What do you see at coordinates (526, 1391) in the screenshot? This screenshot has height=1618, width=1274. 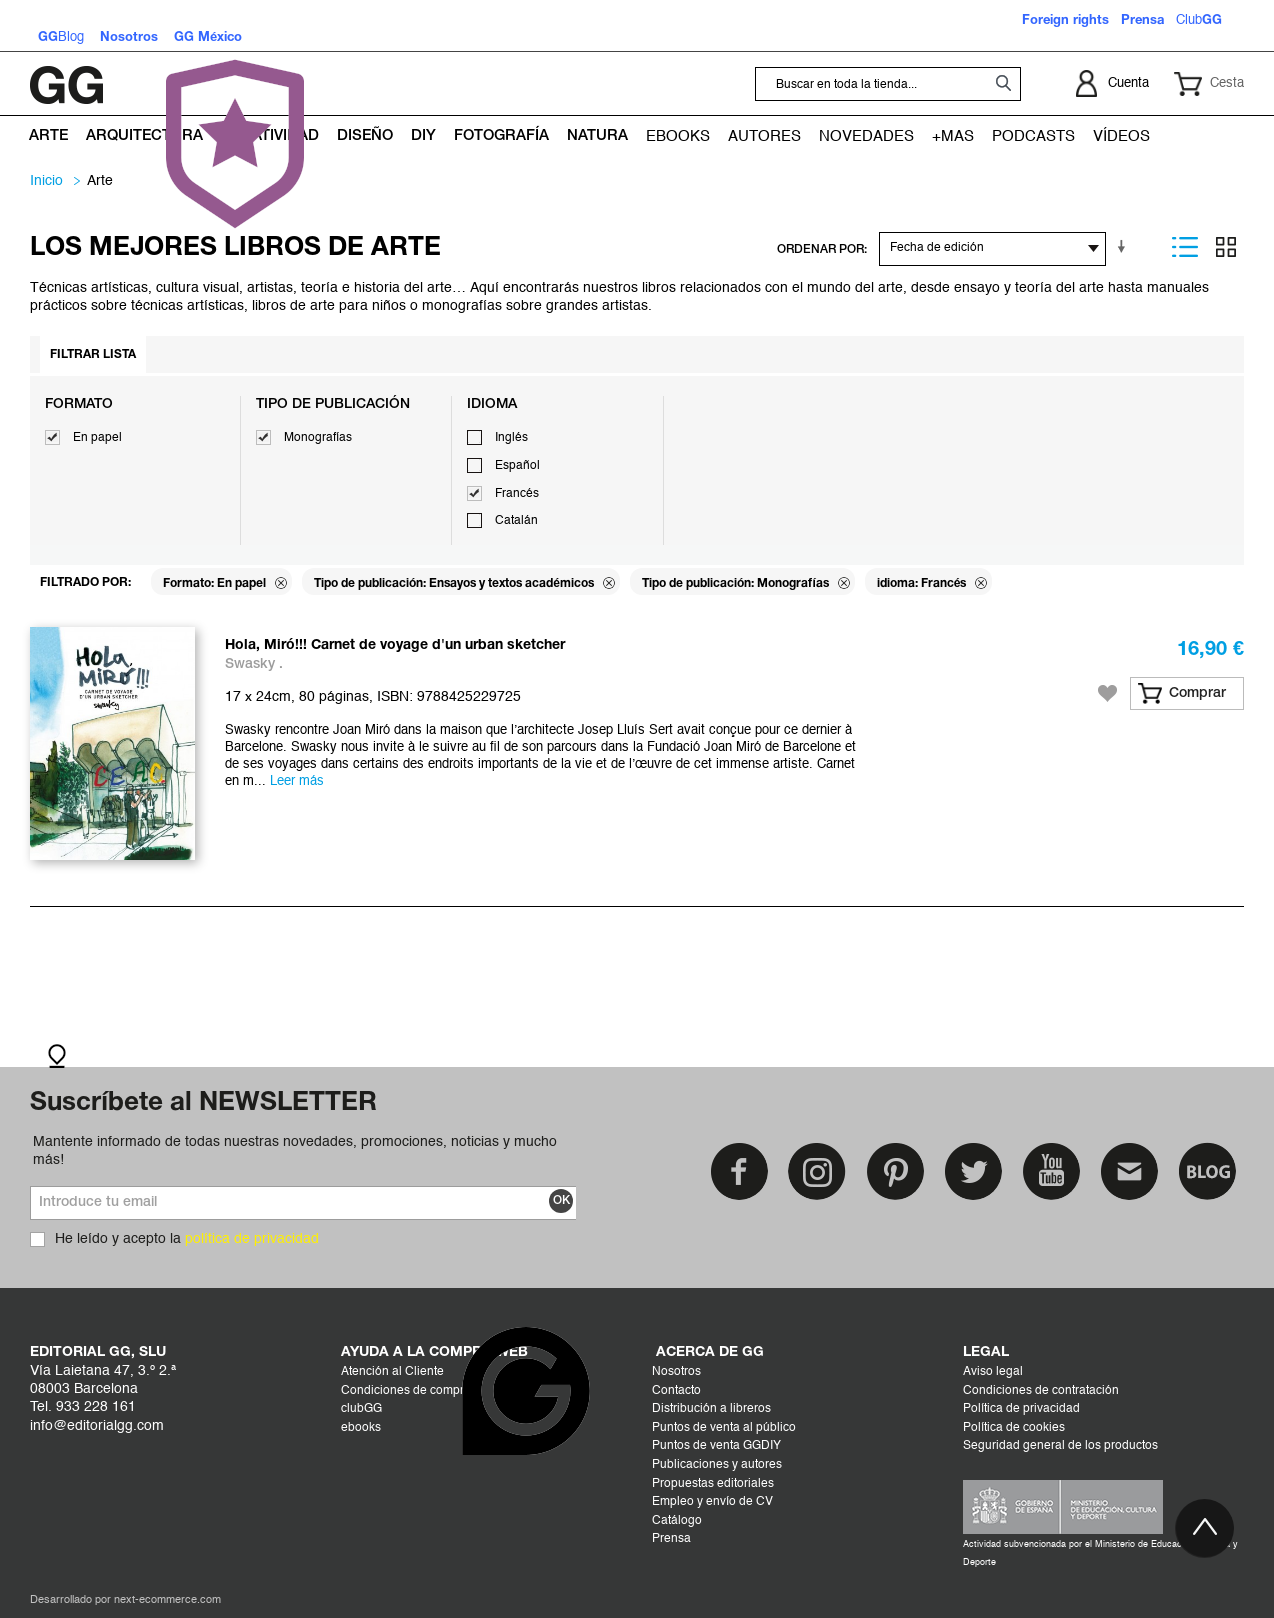 I see `open Grammarly writing assistant` at bounding box center [526, 1391].